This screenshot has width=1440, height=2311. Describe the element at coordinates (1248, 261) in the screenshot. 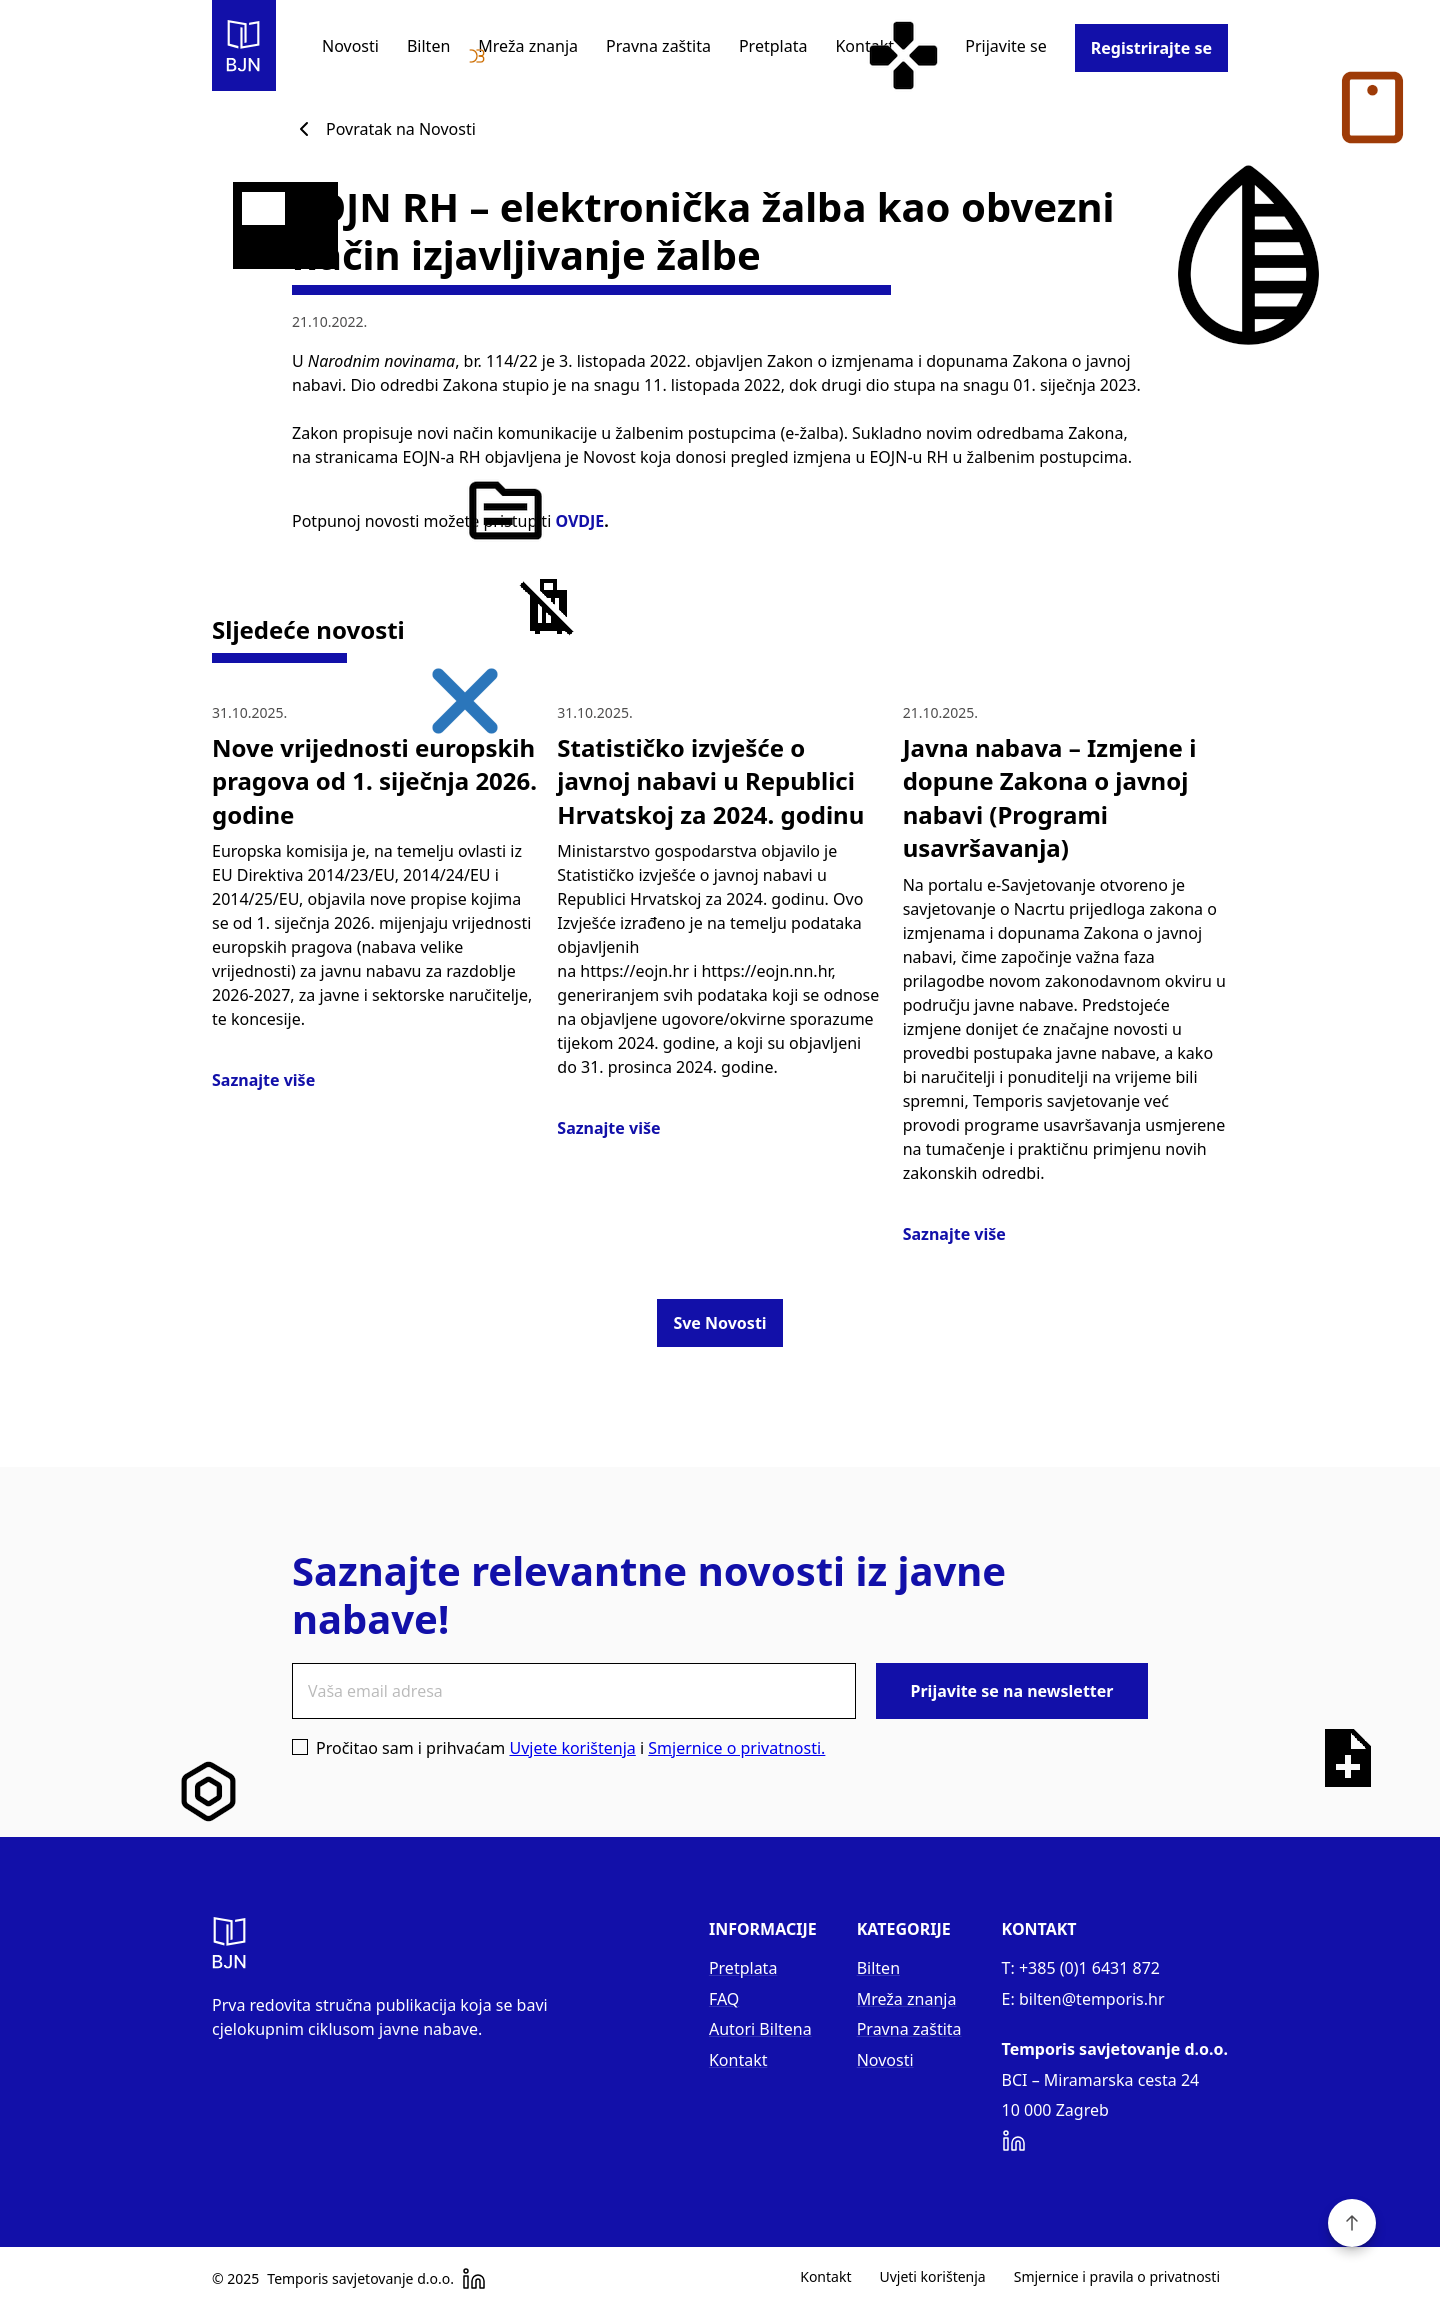

I see `adjust opacity or transparency level` at that location.